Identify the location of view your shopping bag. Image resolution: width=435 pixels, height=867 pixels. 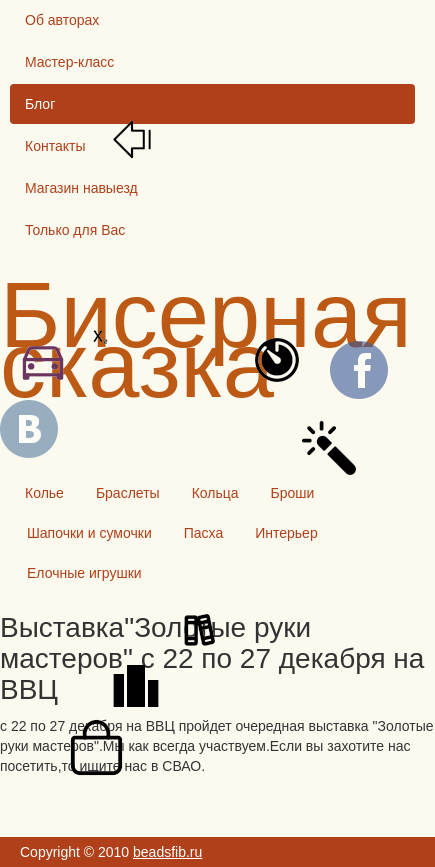
(96, 747).